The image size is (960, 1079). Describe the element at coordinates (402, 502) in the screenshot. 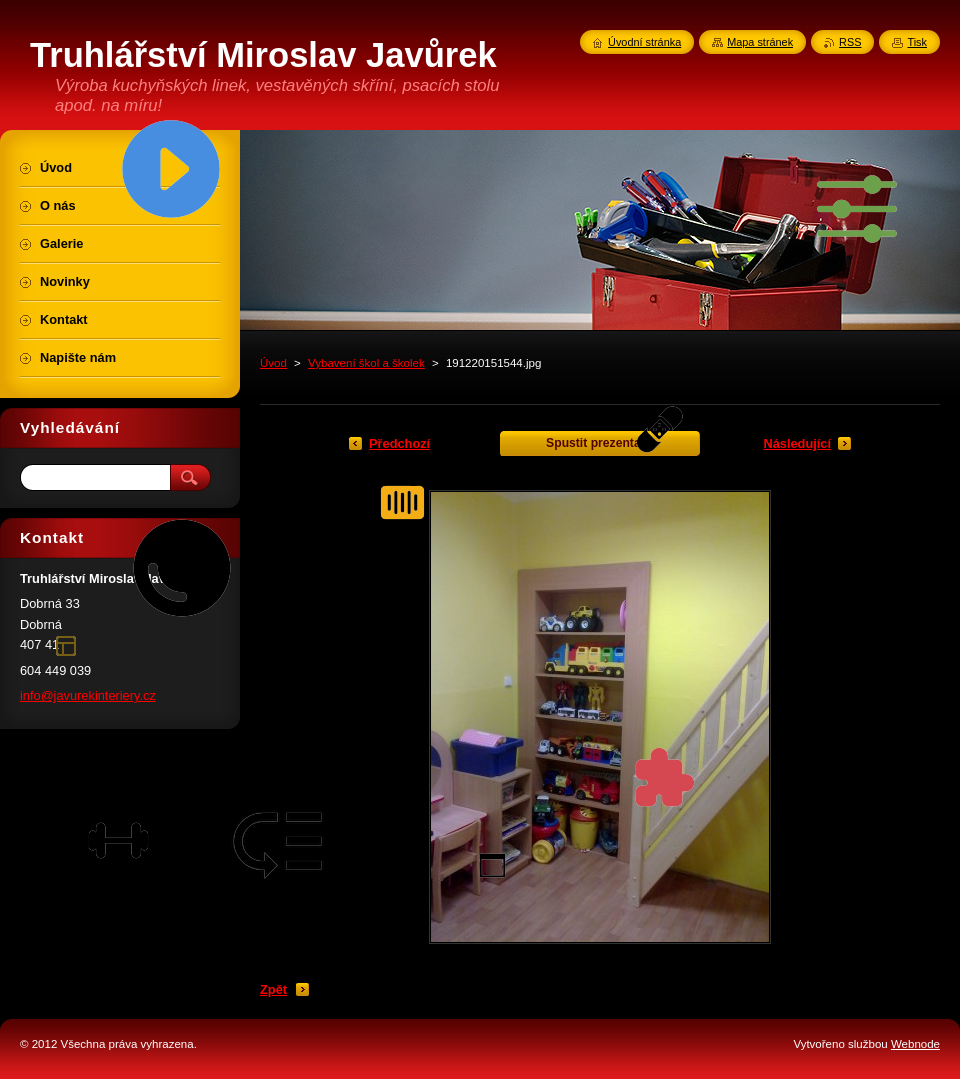

I see `scan a barcode` at that location.